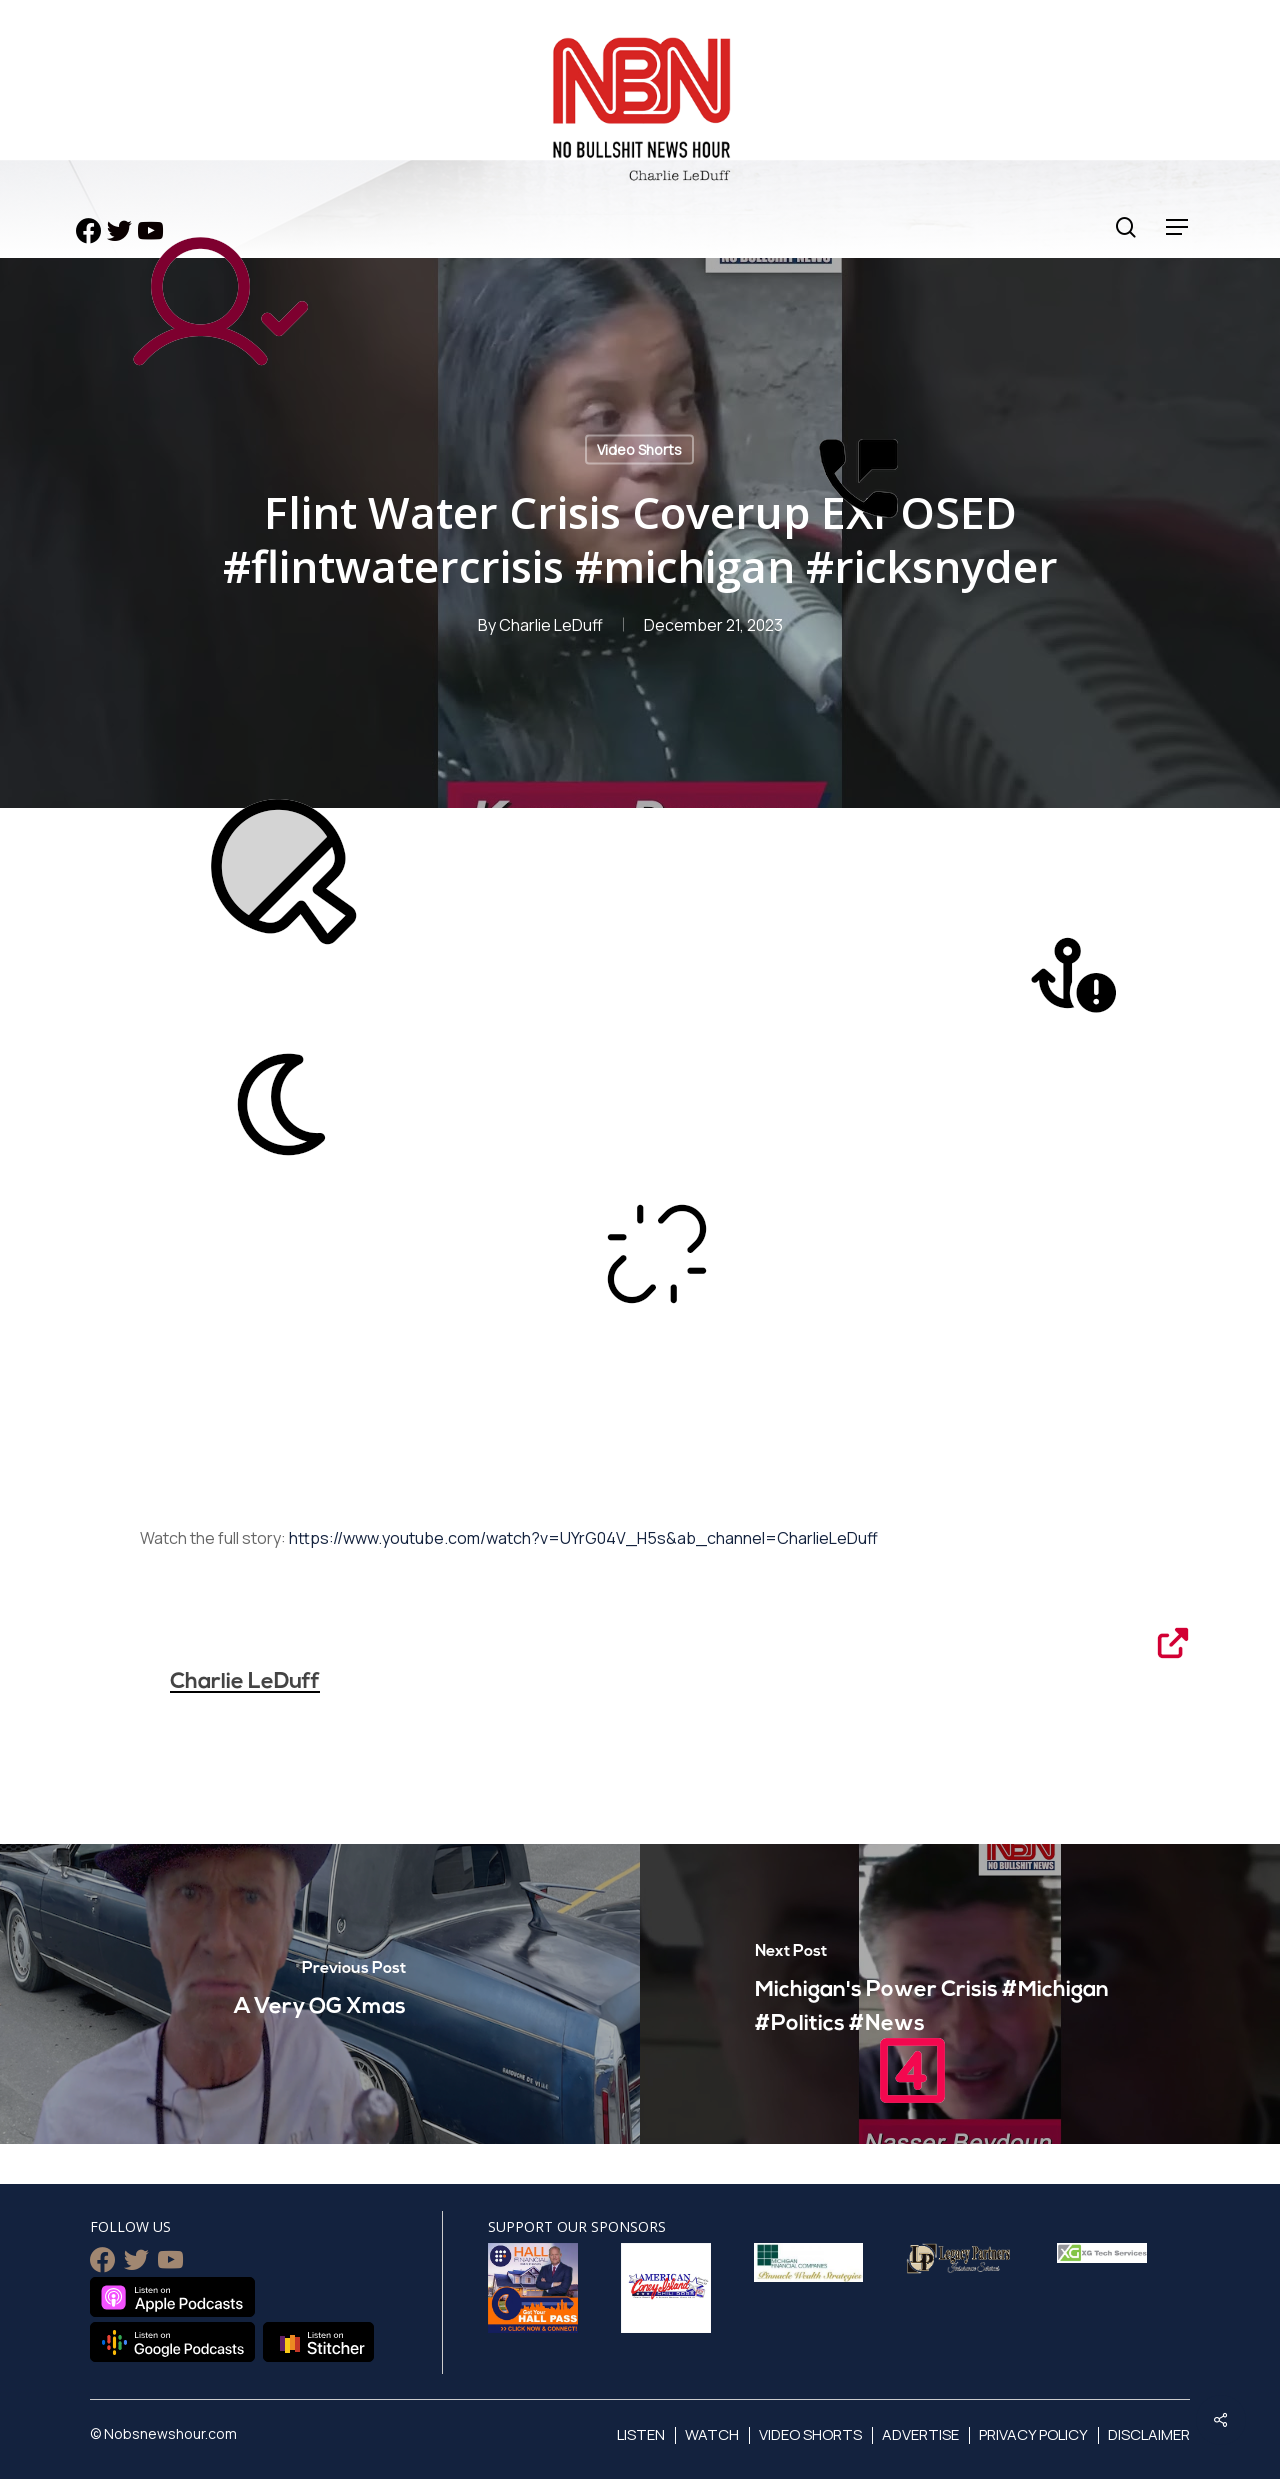 Image resolution: width=1280 pixels, height=2479 pixels. I want to click on unlink or disconnect a connection, so click(657, 1254).